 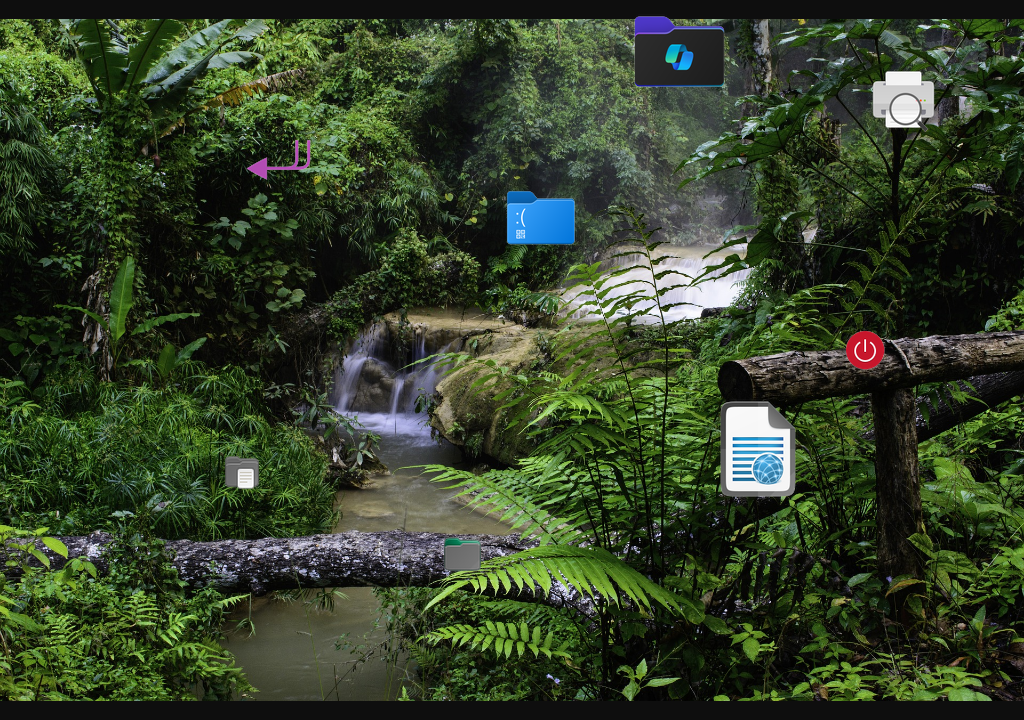 What do you see at coordinates (277, 159) in the screenshot?
I see `reply to all recipients of an email` at bounding box center [277, 159].